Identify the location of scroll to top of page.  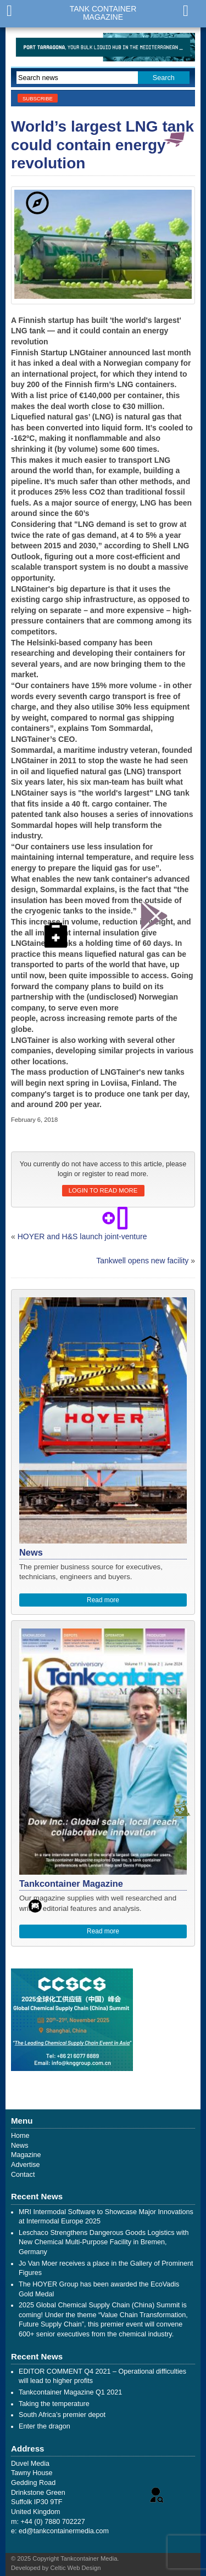
(150, 1339).